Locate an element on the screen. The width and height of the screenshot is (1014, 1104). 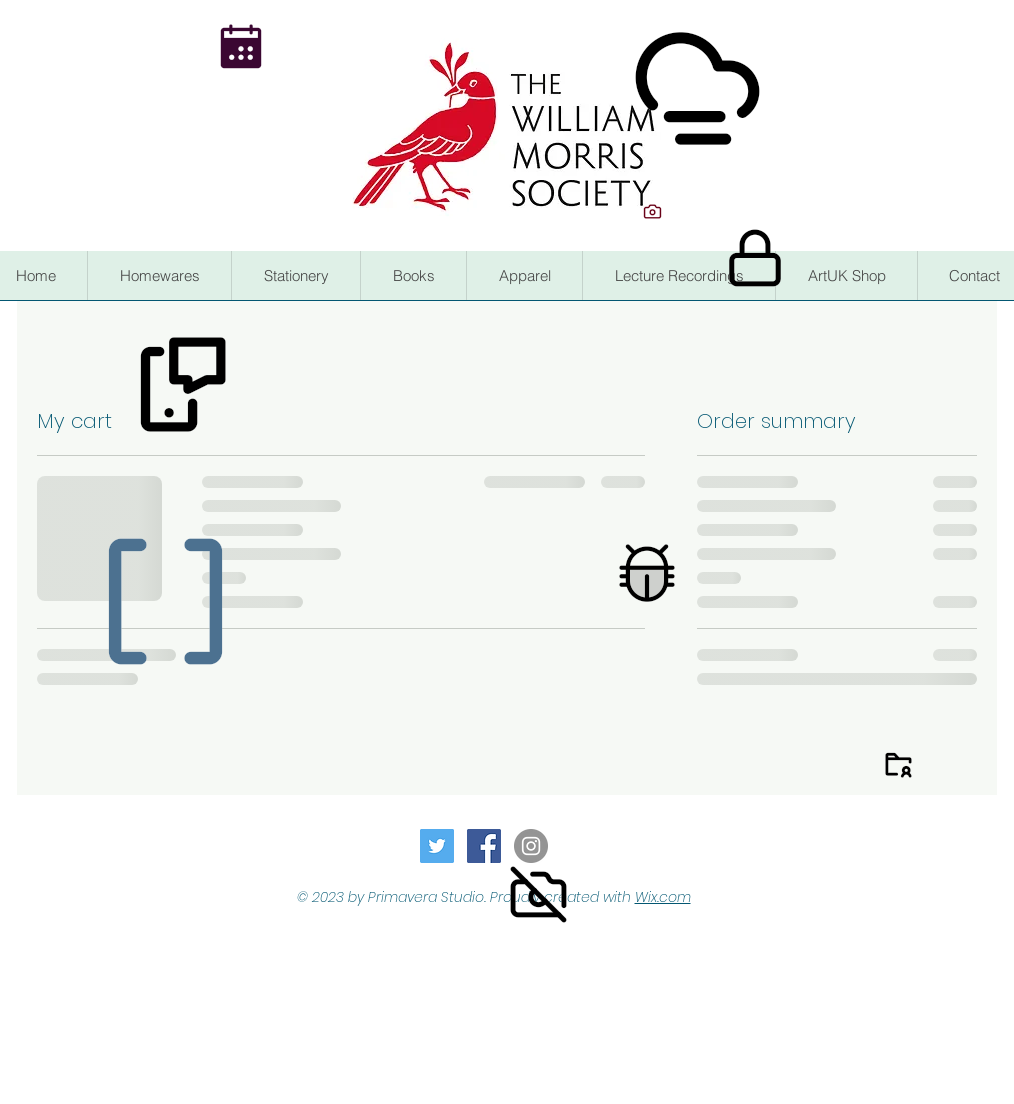
take a photo is located at coordinates (652, 211).